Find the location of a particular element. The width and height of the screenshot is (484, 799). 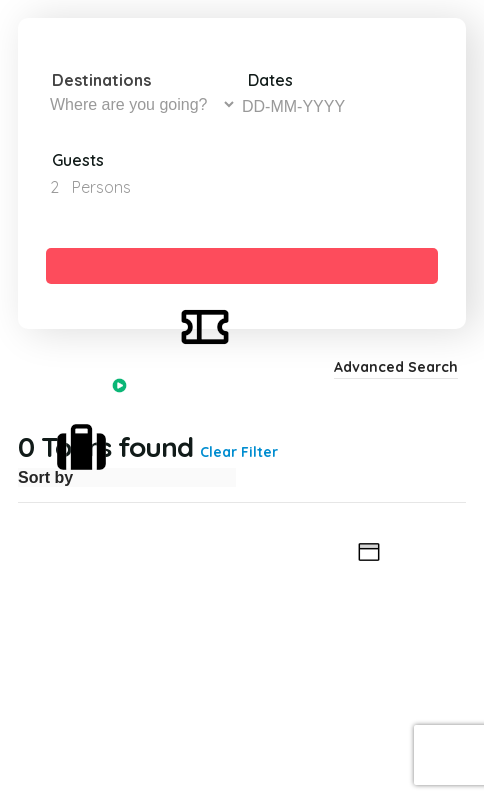

play media or video content is located at coordinates (119, 385).